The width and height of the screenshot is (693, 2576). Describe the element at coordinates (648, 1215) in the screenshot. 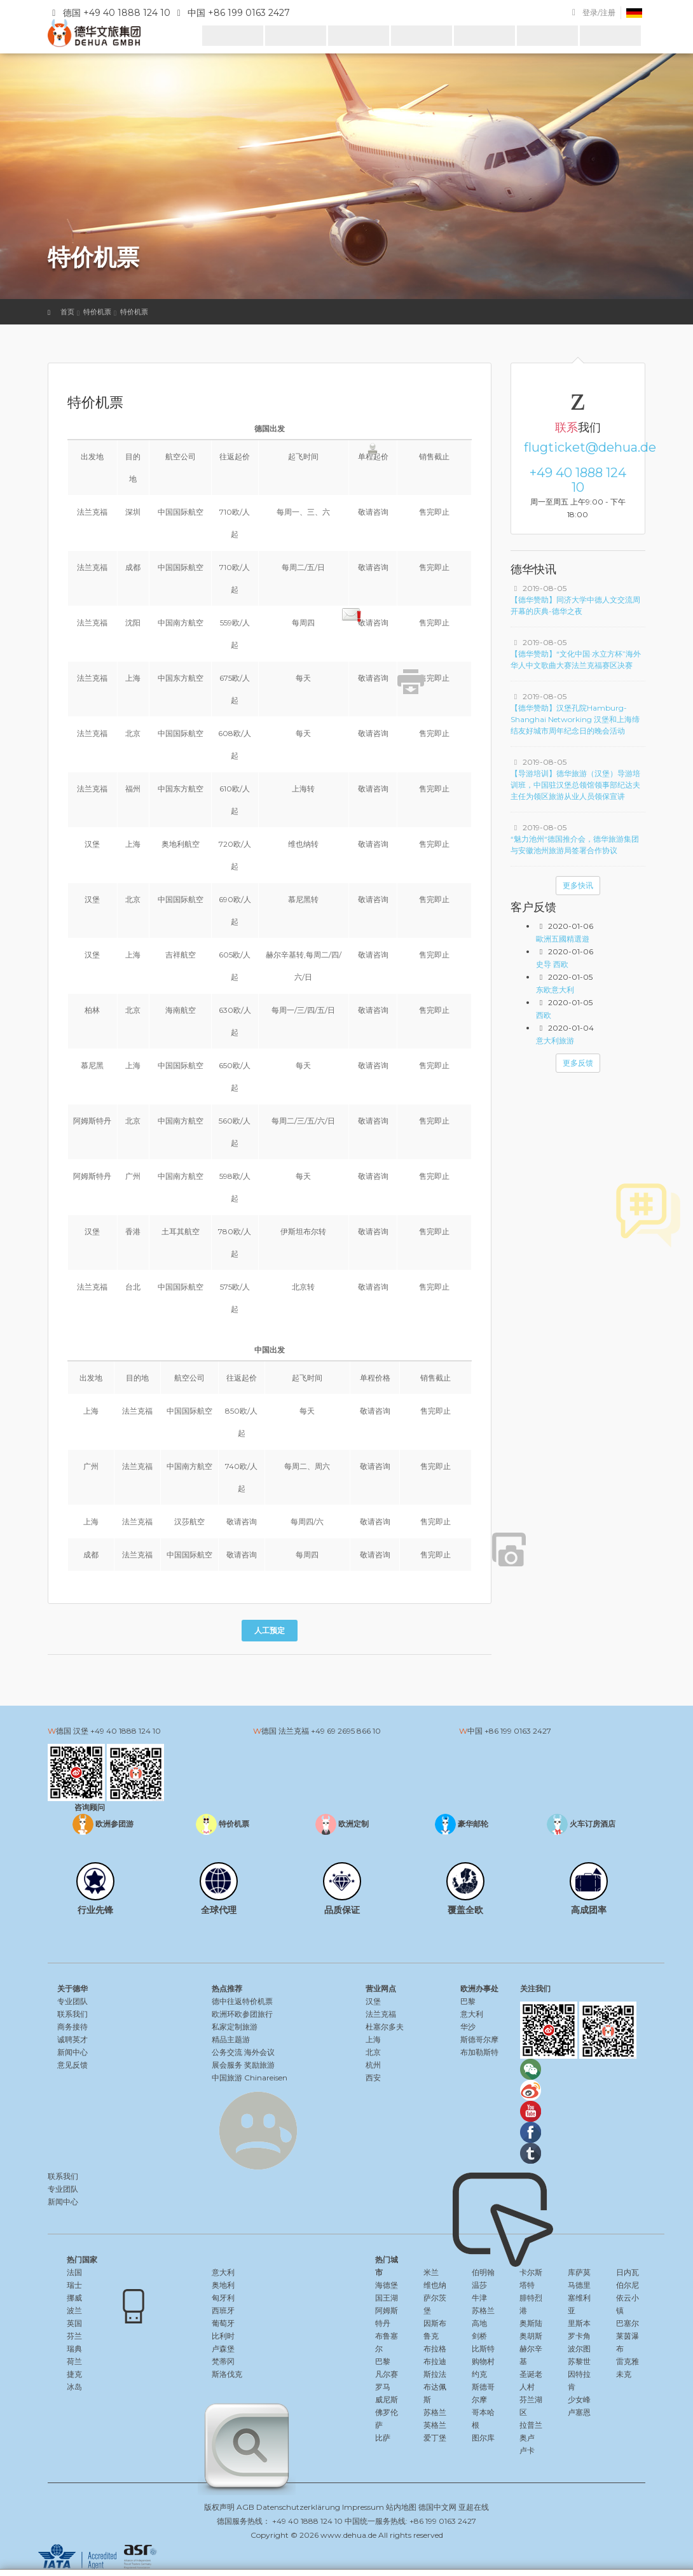

I see `open polari irc chat application` at that location.